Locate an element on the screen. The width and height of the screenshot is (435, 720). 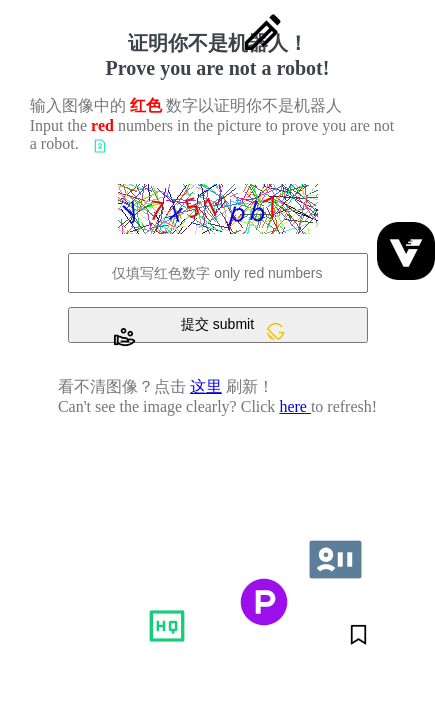
make a payment or tip is located at coordinates (124, 337).